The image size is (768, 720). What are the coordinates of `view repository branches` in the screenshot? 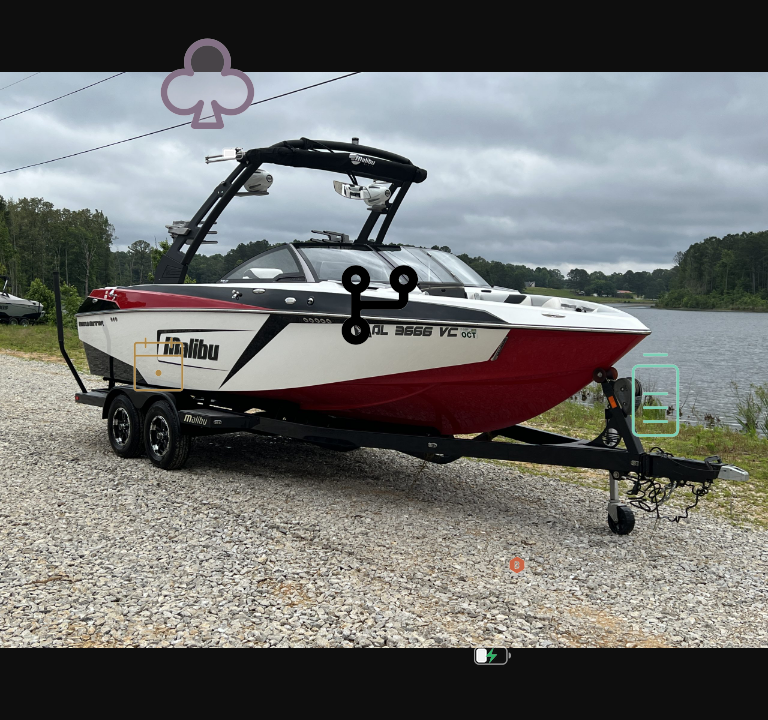 It's located at (375, 305).